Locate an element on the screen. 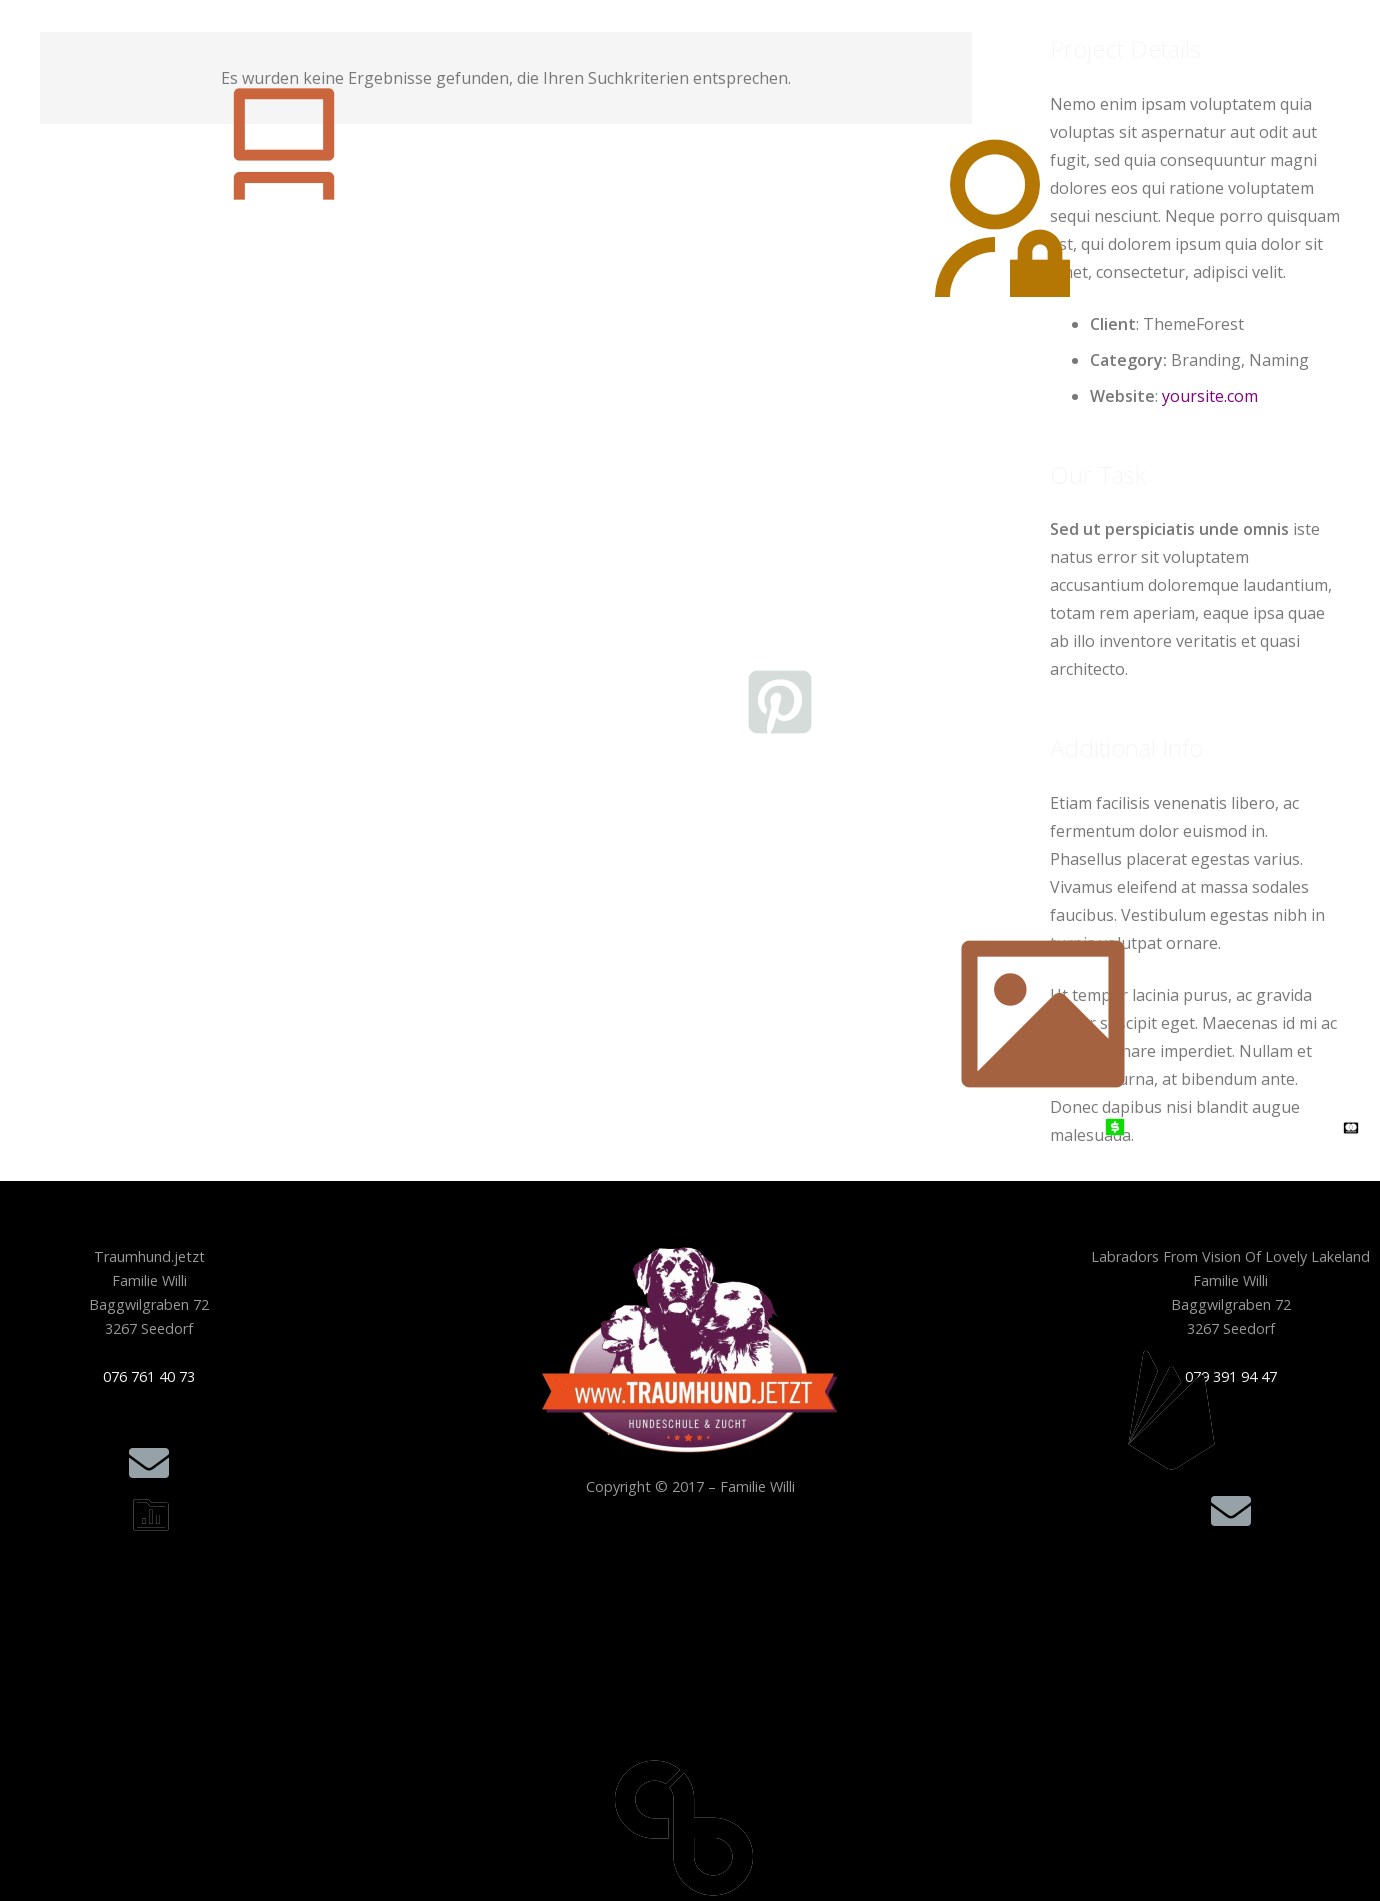  pay with mastercard is located at coordinates (1351, 1128).